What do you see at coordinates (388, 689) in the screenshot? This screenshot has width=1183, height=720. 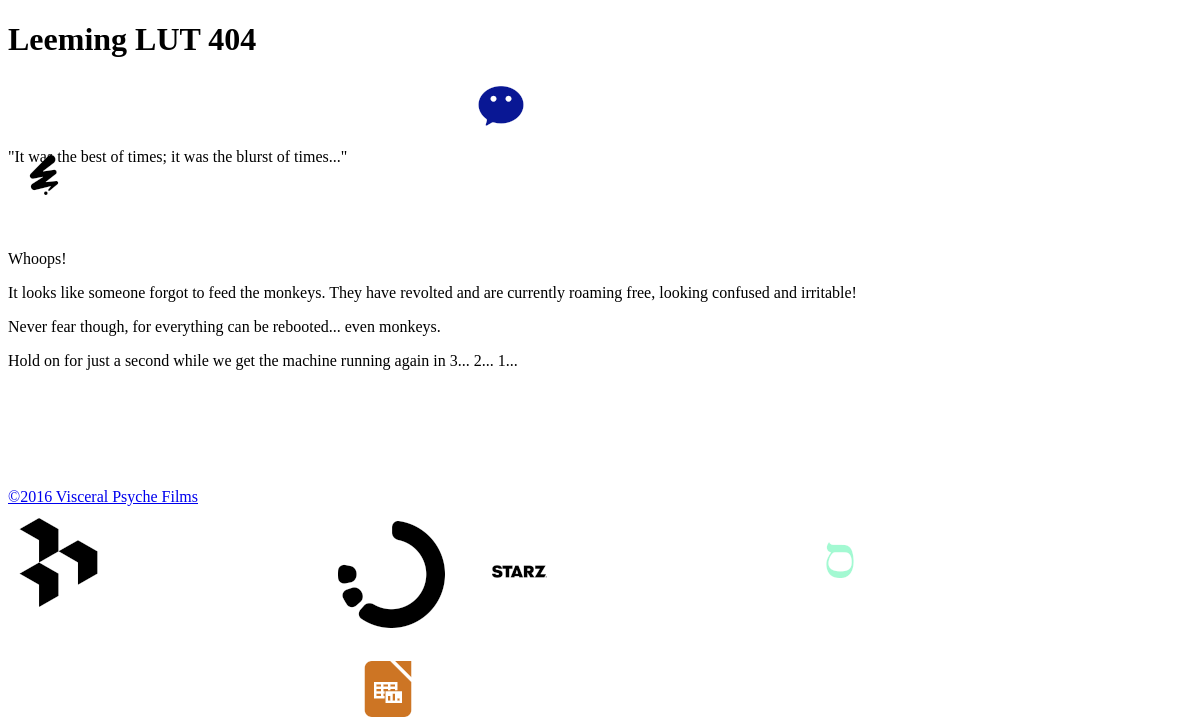 I see `open LibreOffice Calc spreadsheet application` at bounding box center [388, 689].